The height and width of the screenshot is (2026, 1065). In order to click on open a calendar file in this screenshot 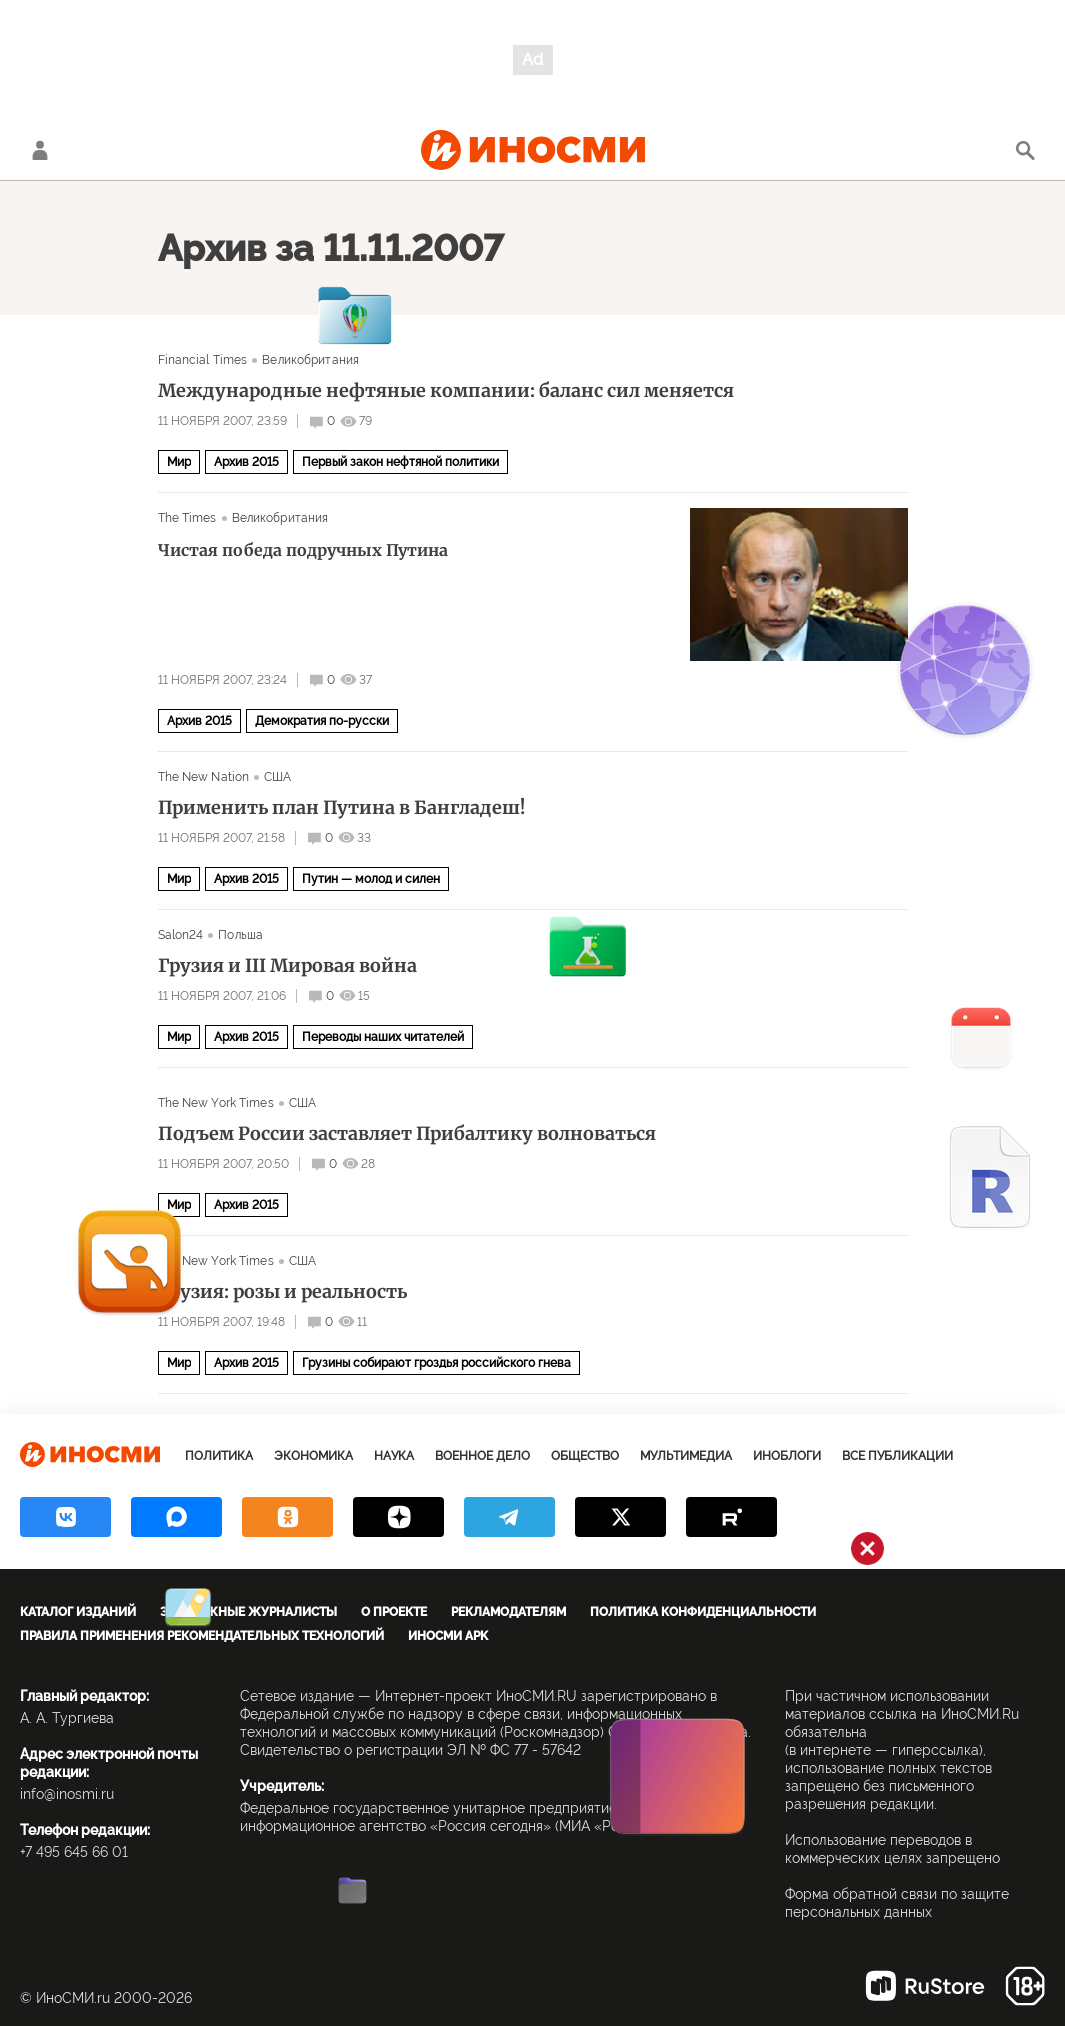, I will do `click(981, 1038)`.